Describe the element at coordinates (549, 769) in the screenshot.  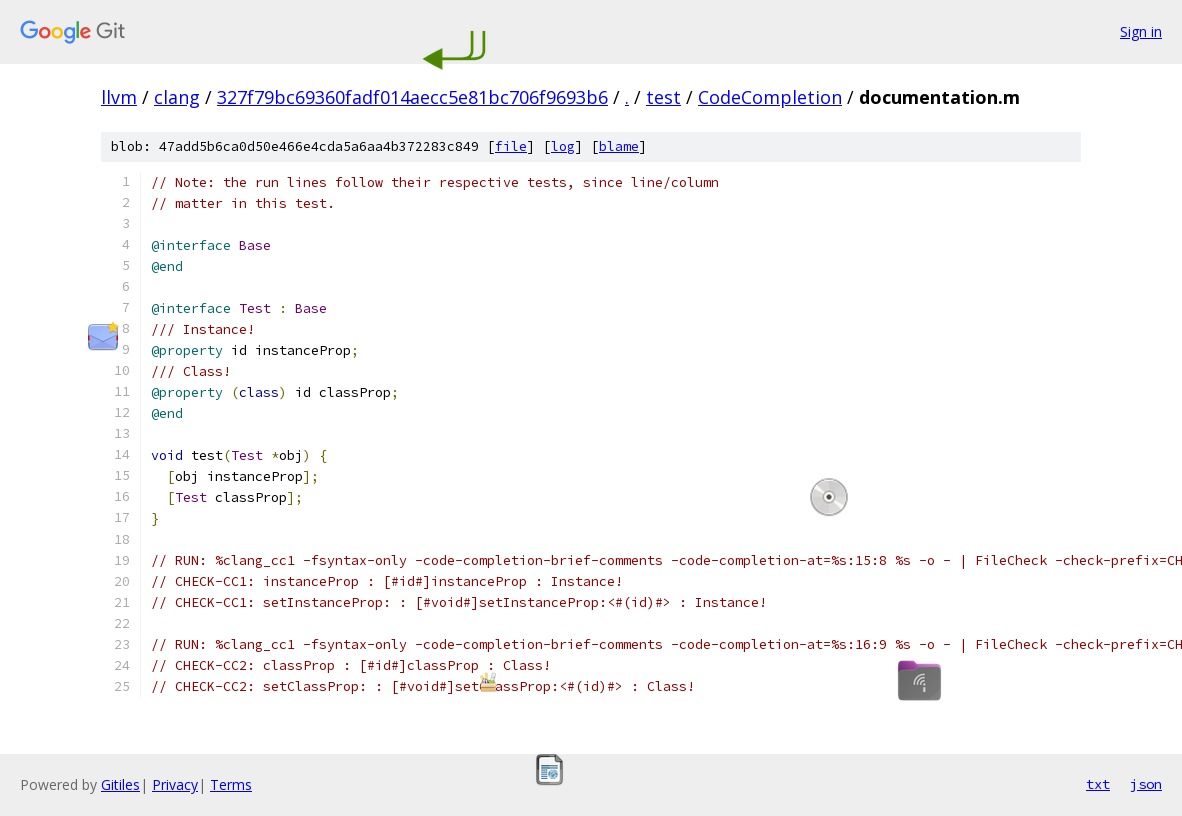
I see `open a web template document file` at that location.